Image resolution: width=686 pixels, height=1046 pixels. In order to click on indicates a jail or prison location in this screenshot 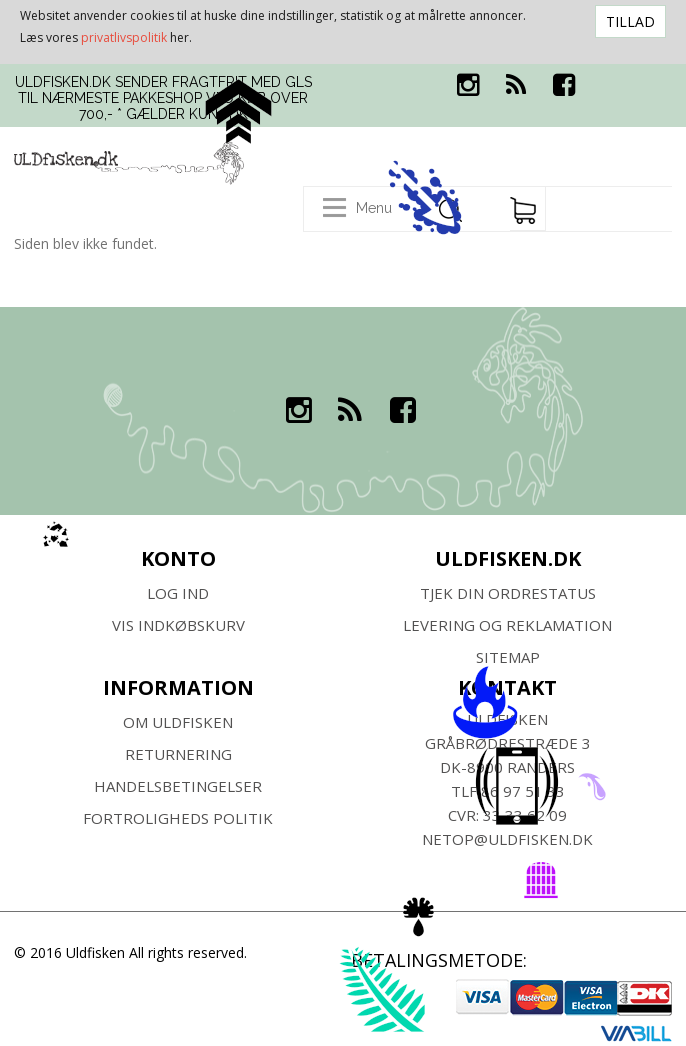, I will do `click(541, 880)`.